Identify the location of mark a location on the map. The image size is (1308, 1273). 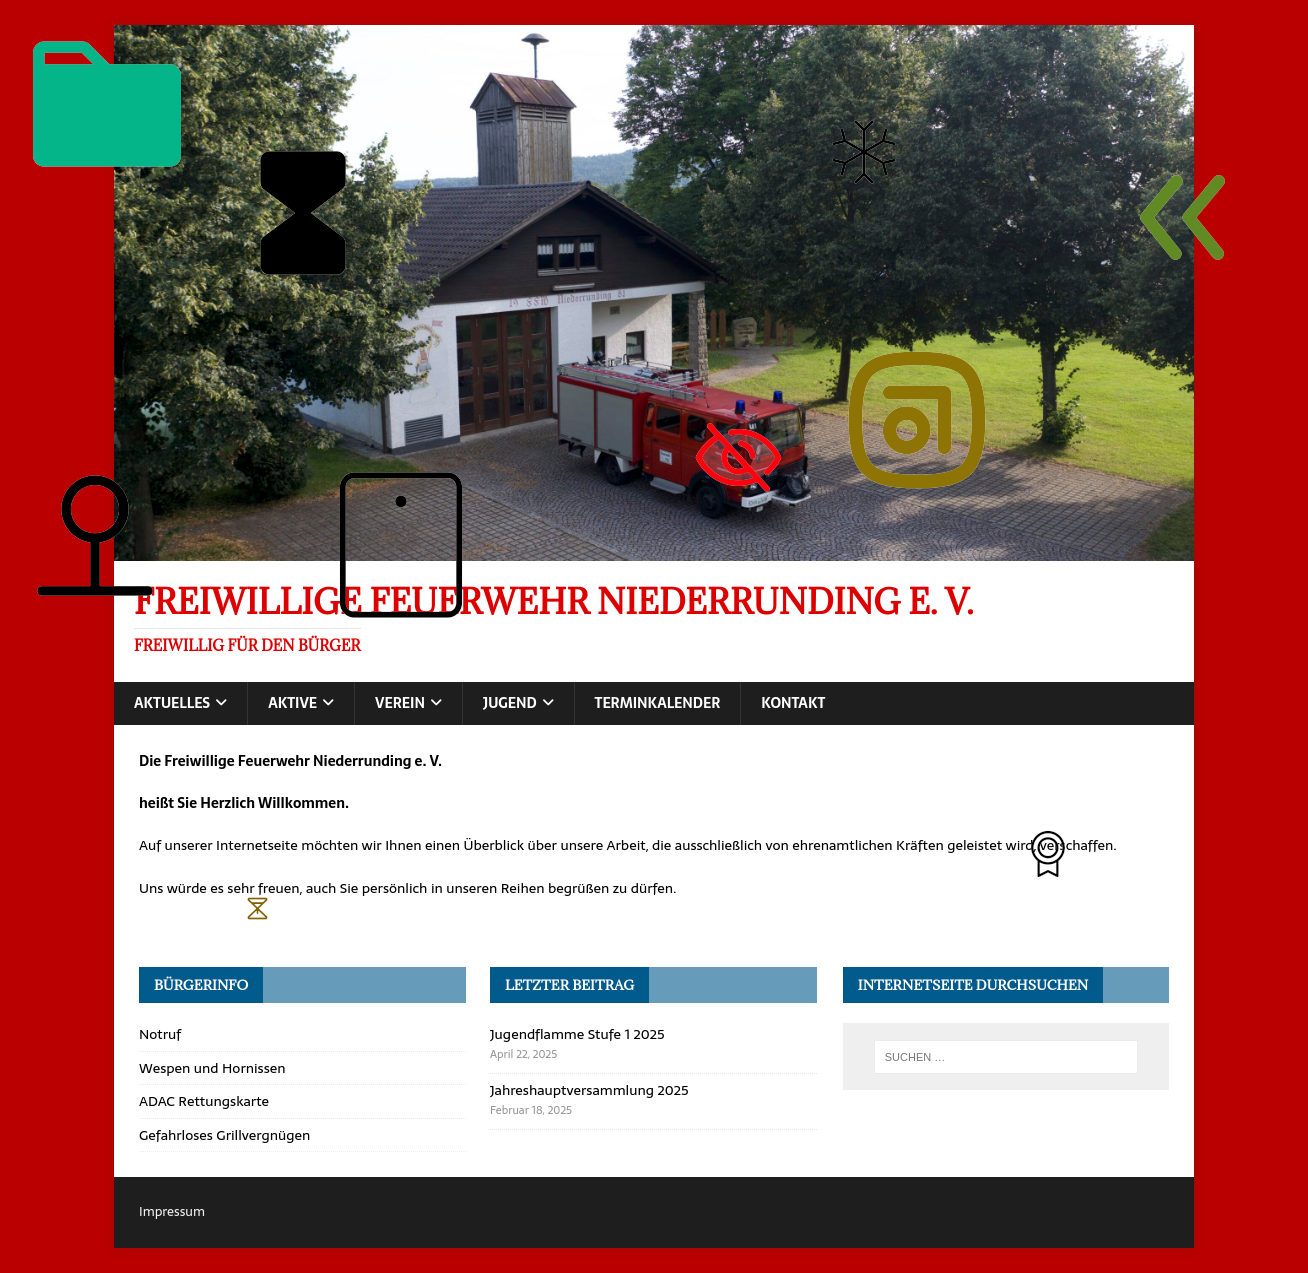
(95, 538).